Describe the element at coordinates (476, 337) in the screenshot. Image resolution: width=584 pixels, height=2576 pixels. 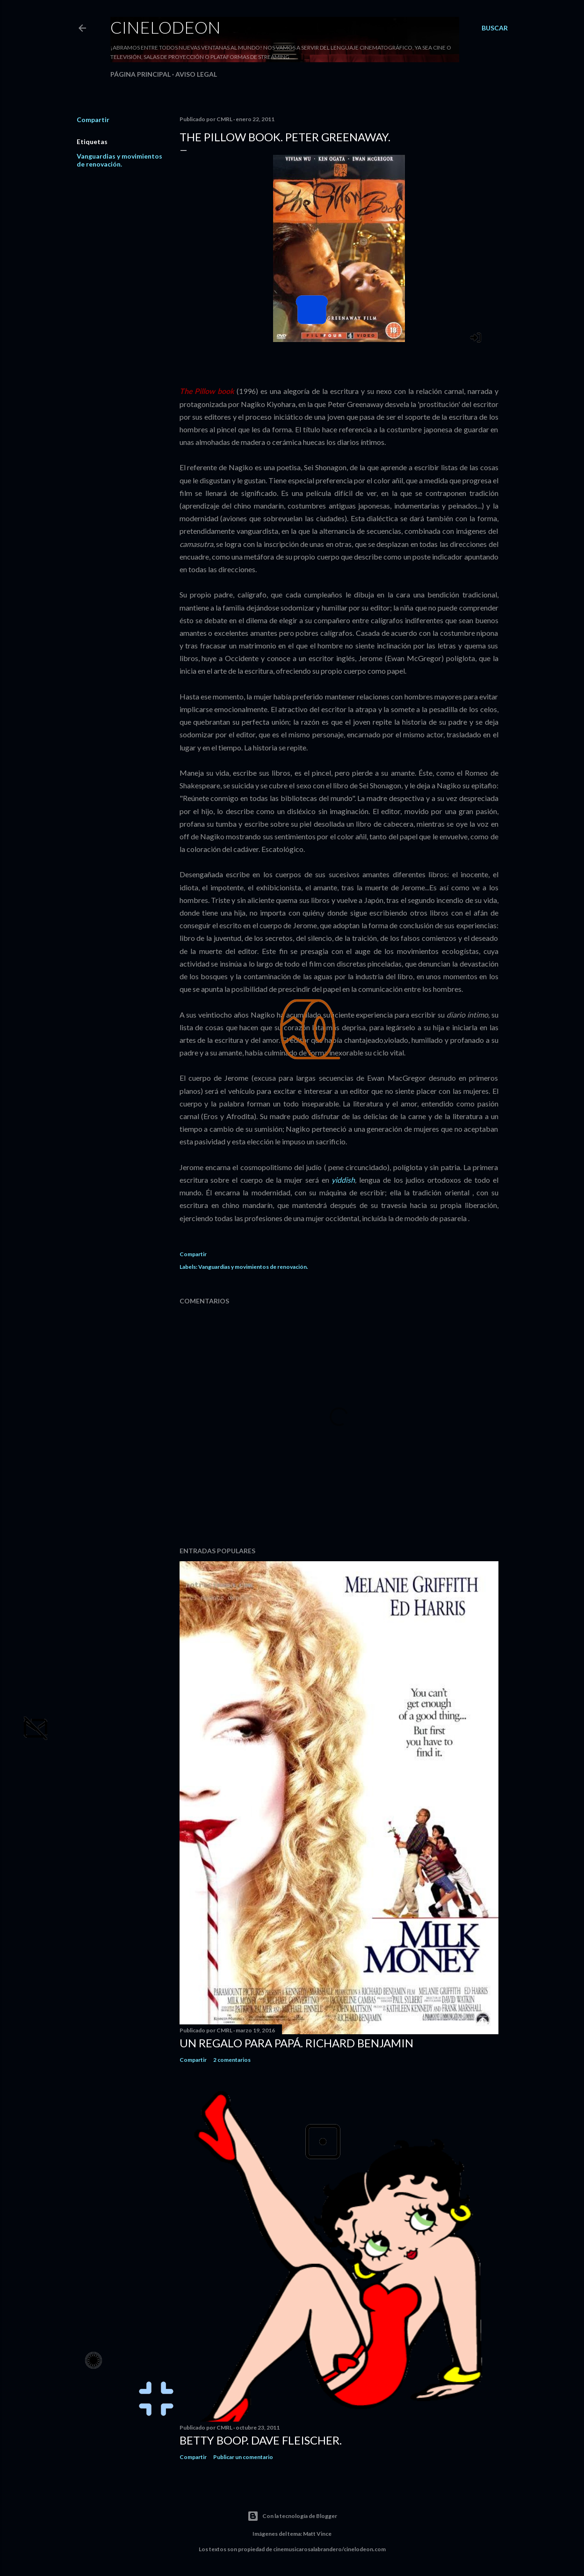
I see `log in to your account` at that location.